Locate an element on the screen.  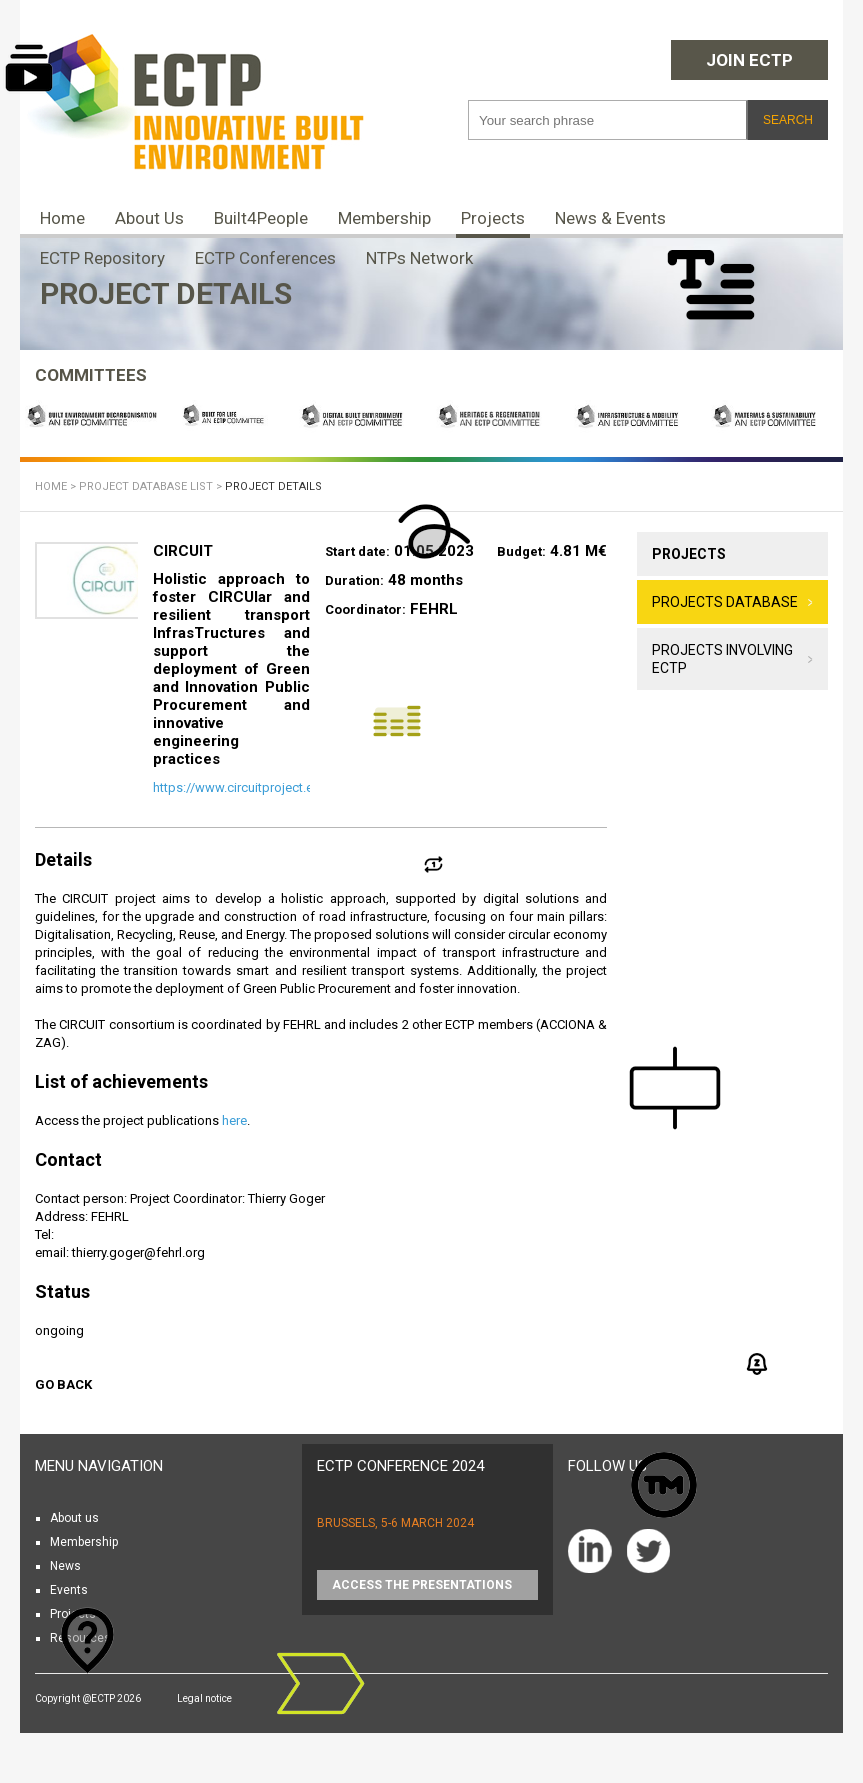
enable sleep mode or snooze notifications is located at coordinates (757, 1364).